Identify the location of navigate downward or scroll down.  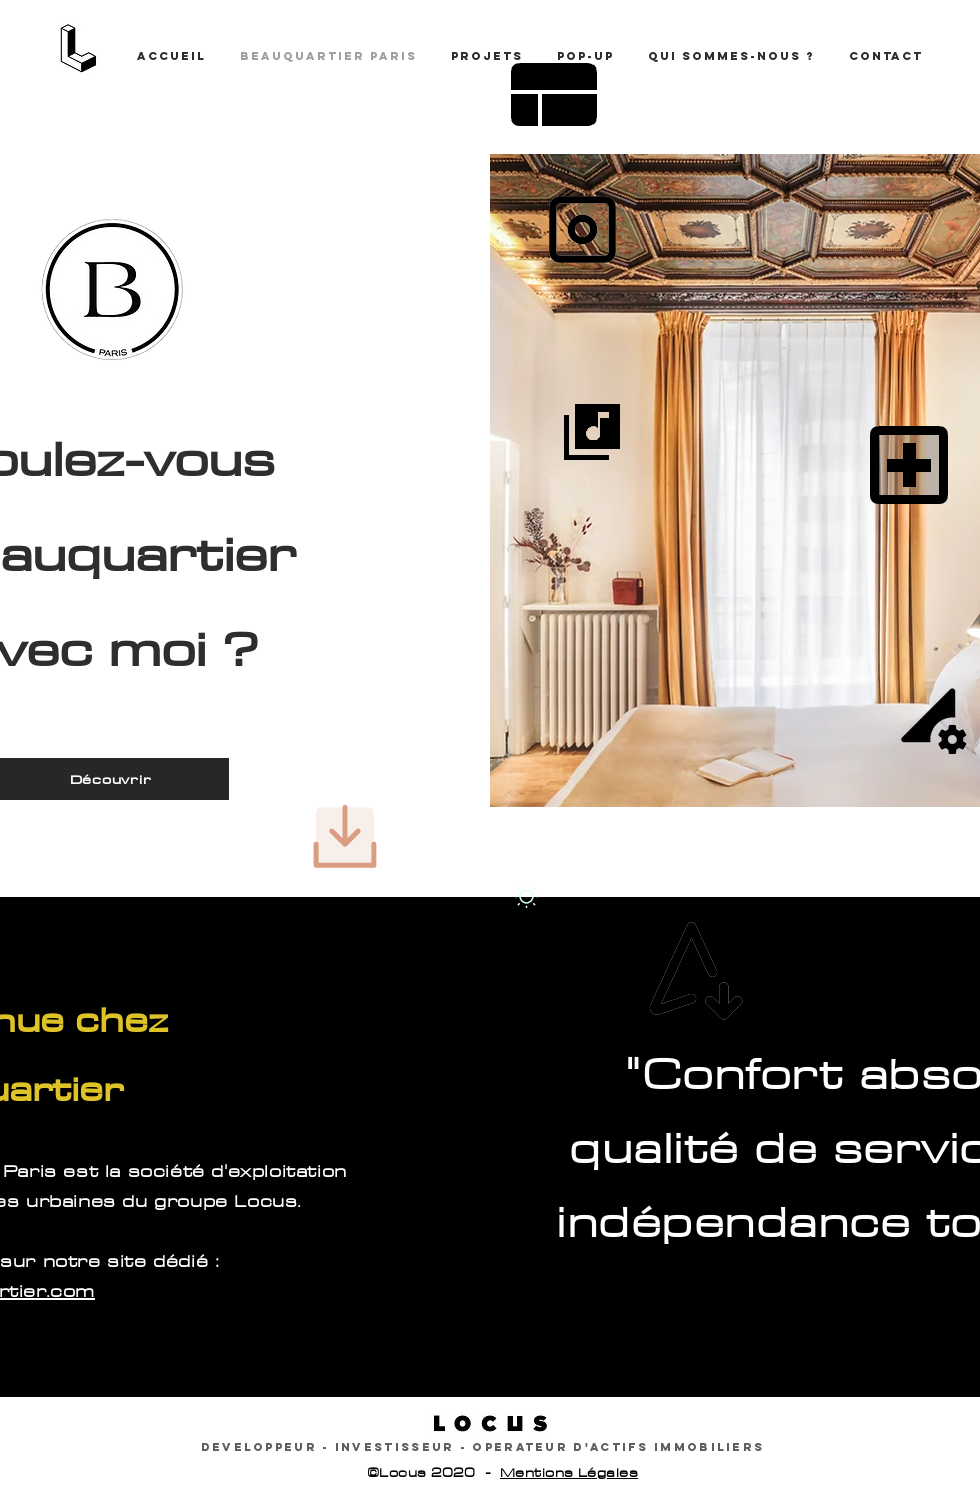
(691, 968).